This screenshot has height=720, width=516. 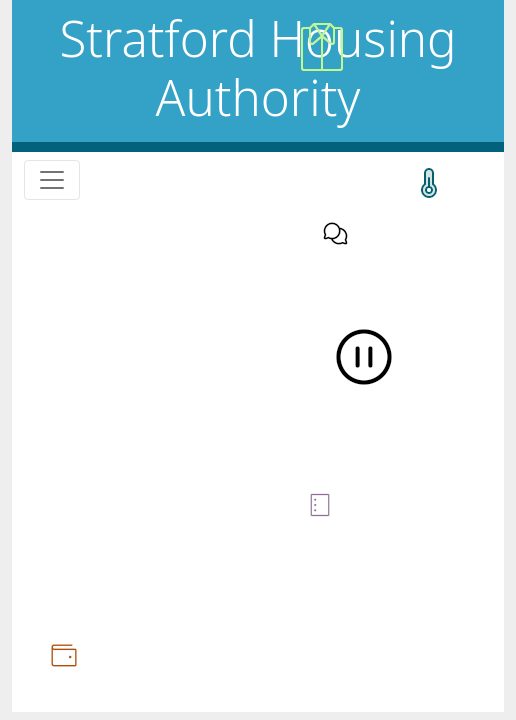 What do you see at coordinates (320, 505) in the screenshot?
I see `view screenplay or script documents` at bounding box center [320, 505].